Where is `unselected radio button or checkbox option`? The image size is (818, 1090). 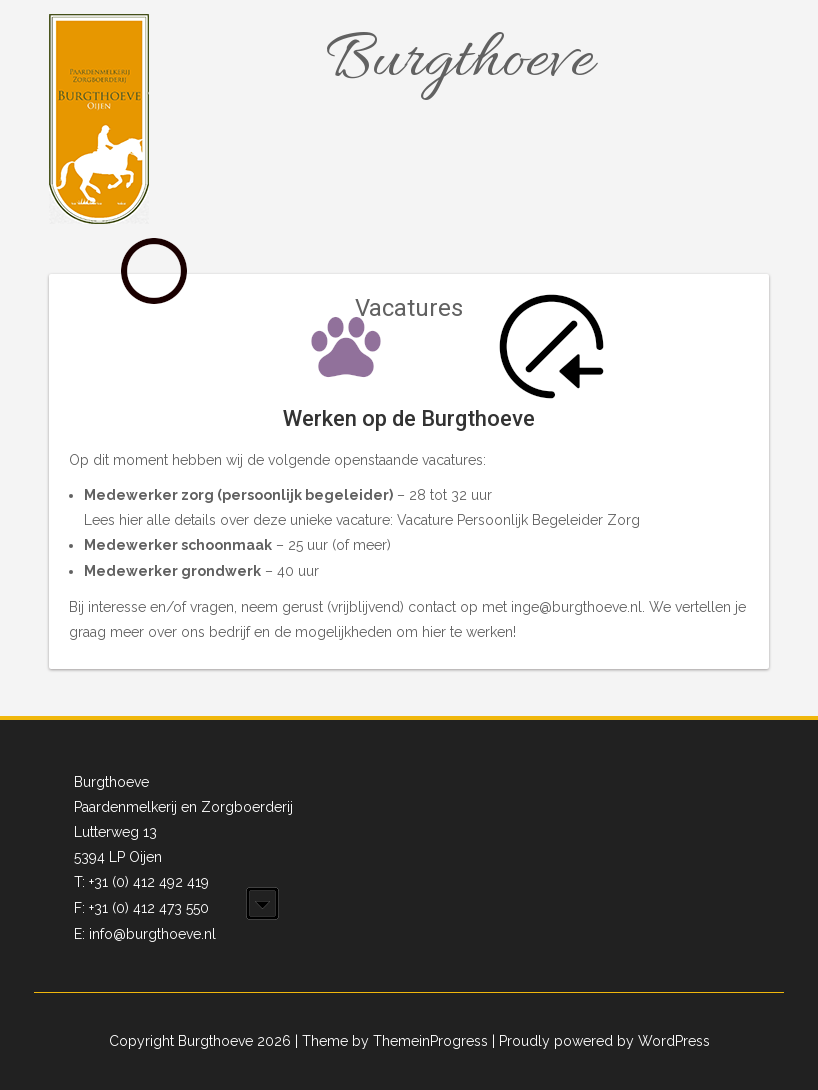
unselected radio button or checkbox option is located at coordinates (154, 271).